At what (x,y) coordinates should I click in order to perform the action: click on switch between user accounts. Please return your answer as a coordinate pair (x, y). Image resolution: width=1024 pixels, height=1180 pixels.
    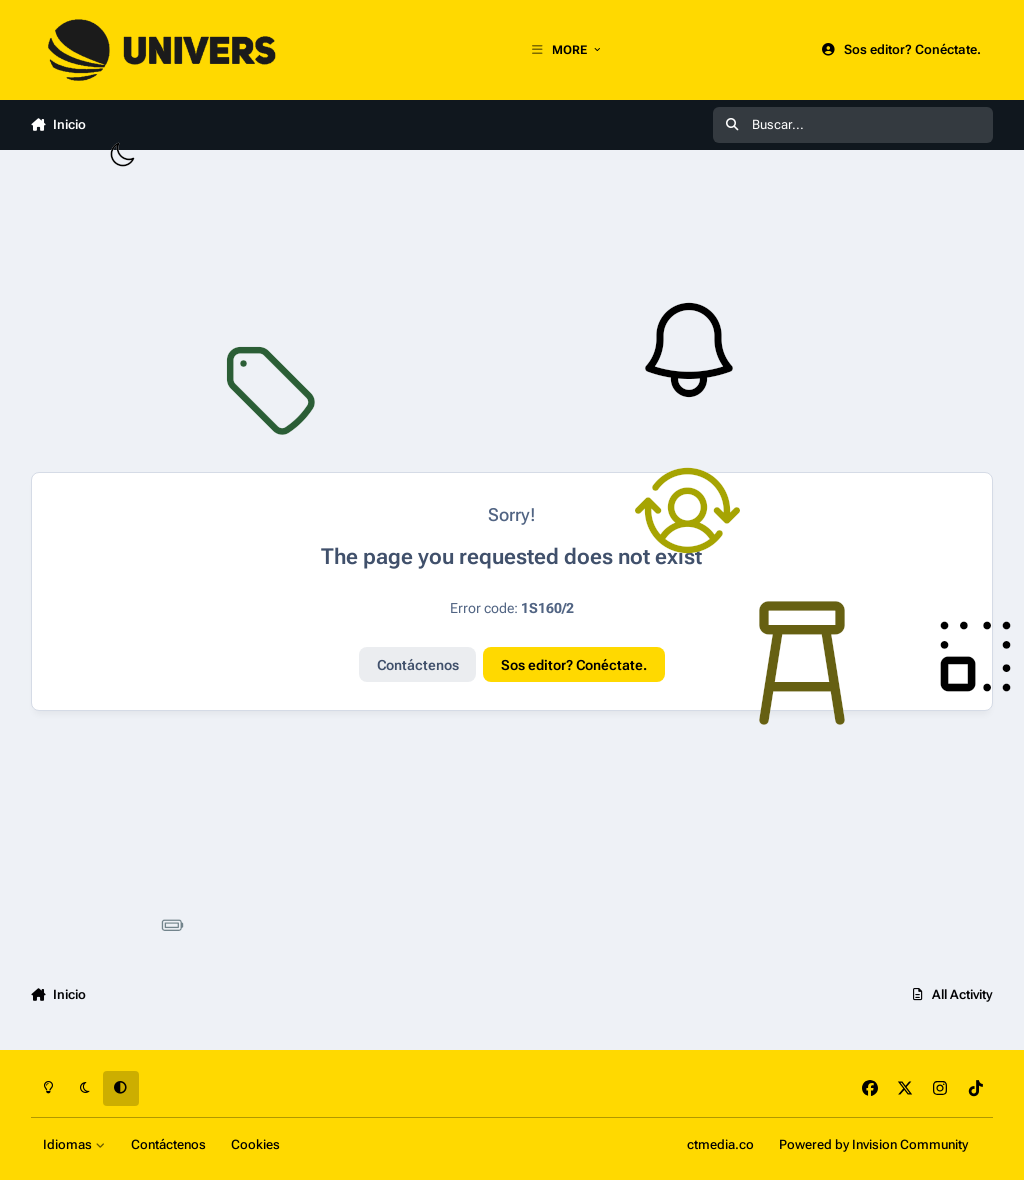
    Looking at the image, I should click on (687, 510).